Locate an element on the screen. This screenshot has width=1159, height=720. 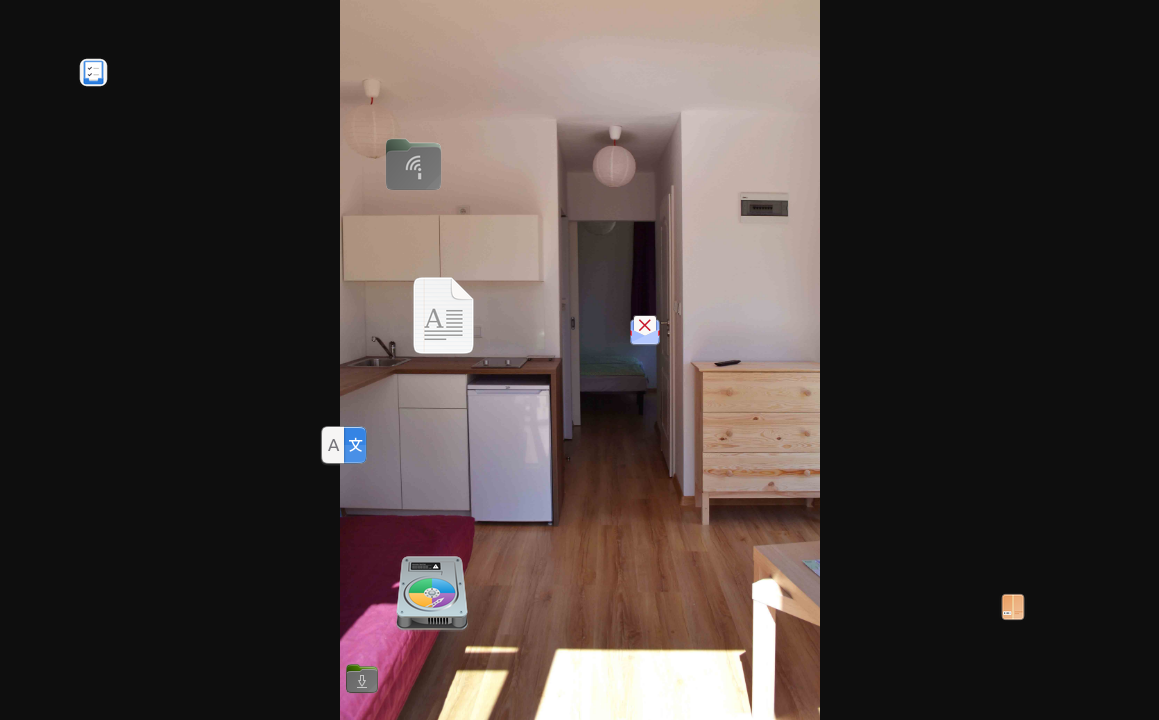
access your downloads folder is located at coordinates (362, 678).